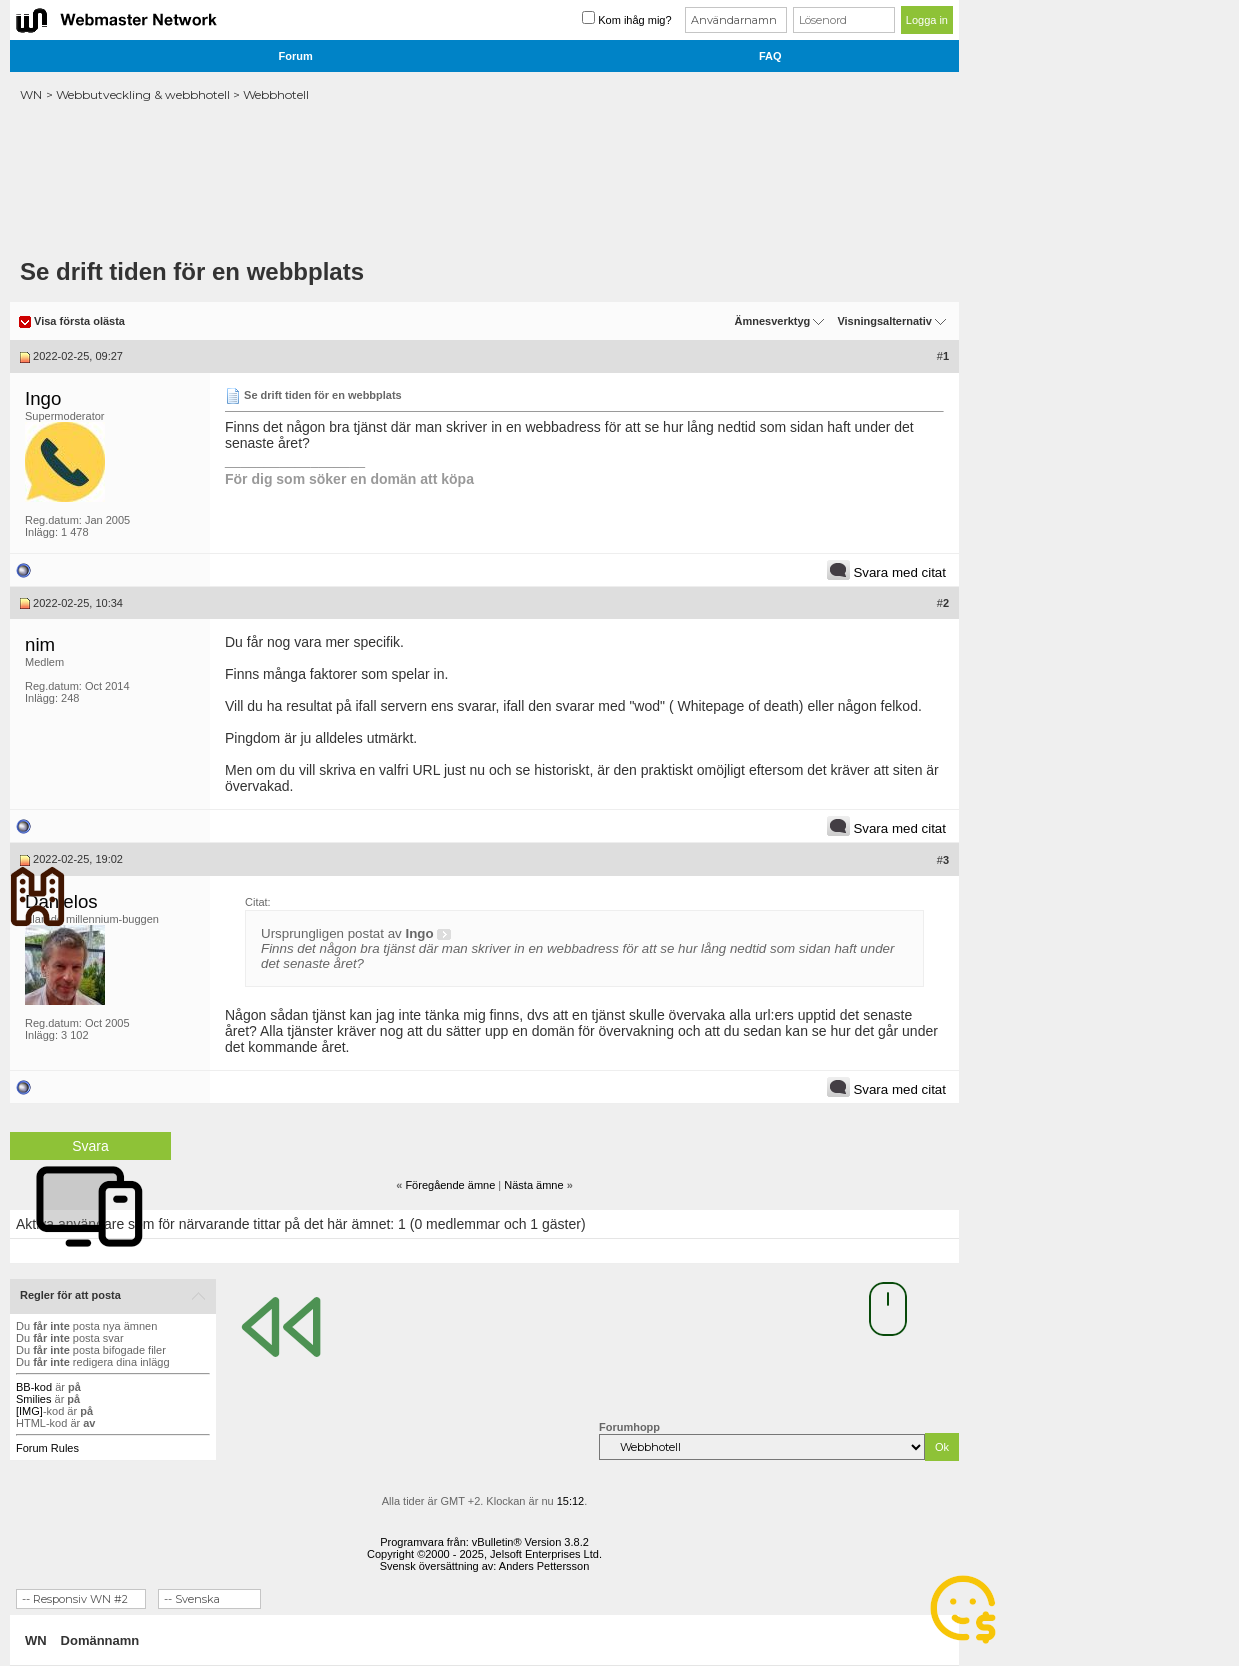 The height and width of the screenshot is (1666, 1239). Describe the element at coordinates (283, 1327) in the screenshot. I see `skip to previous track` at that location.